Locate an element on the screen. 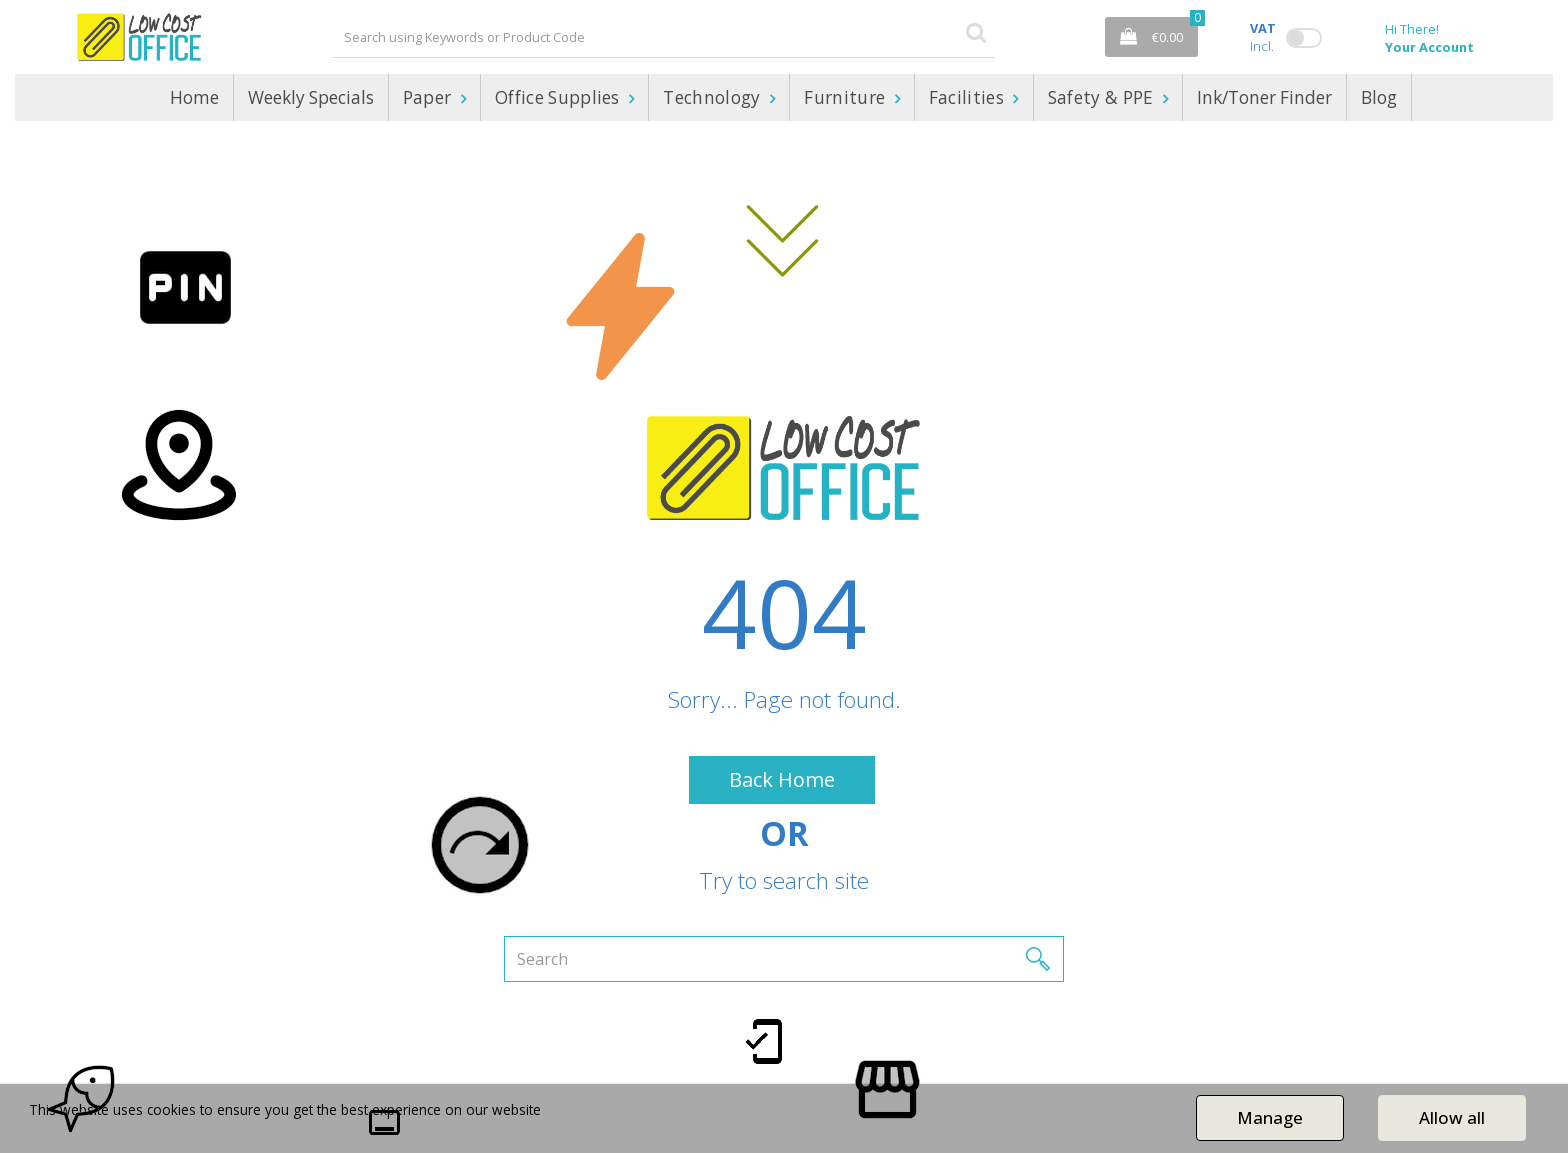 Image resolution: width=1568 pixels, height=1153 pixels. skip to the next scheduled item or plan is located at coordinates (480, 845).